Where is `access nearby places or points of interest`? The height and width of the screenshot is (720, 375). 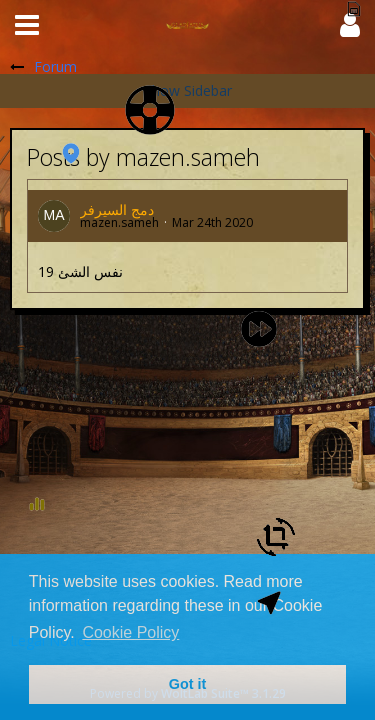 access nearby places or points of interest is located at coordinates (269, 602).